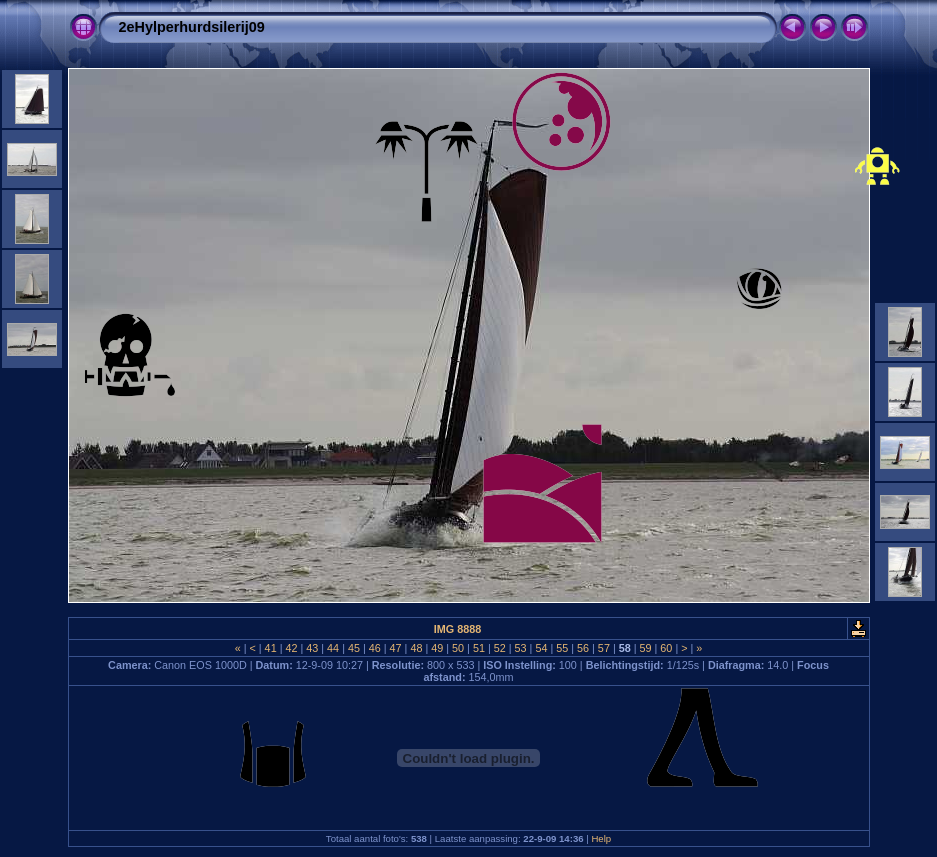  I want to click on access bot or automation settings, so click(877, 166).